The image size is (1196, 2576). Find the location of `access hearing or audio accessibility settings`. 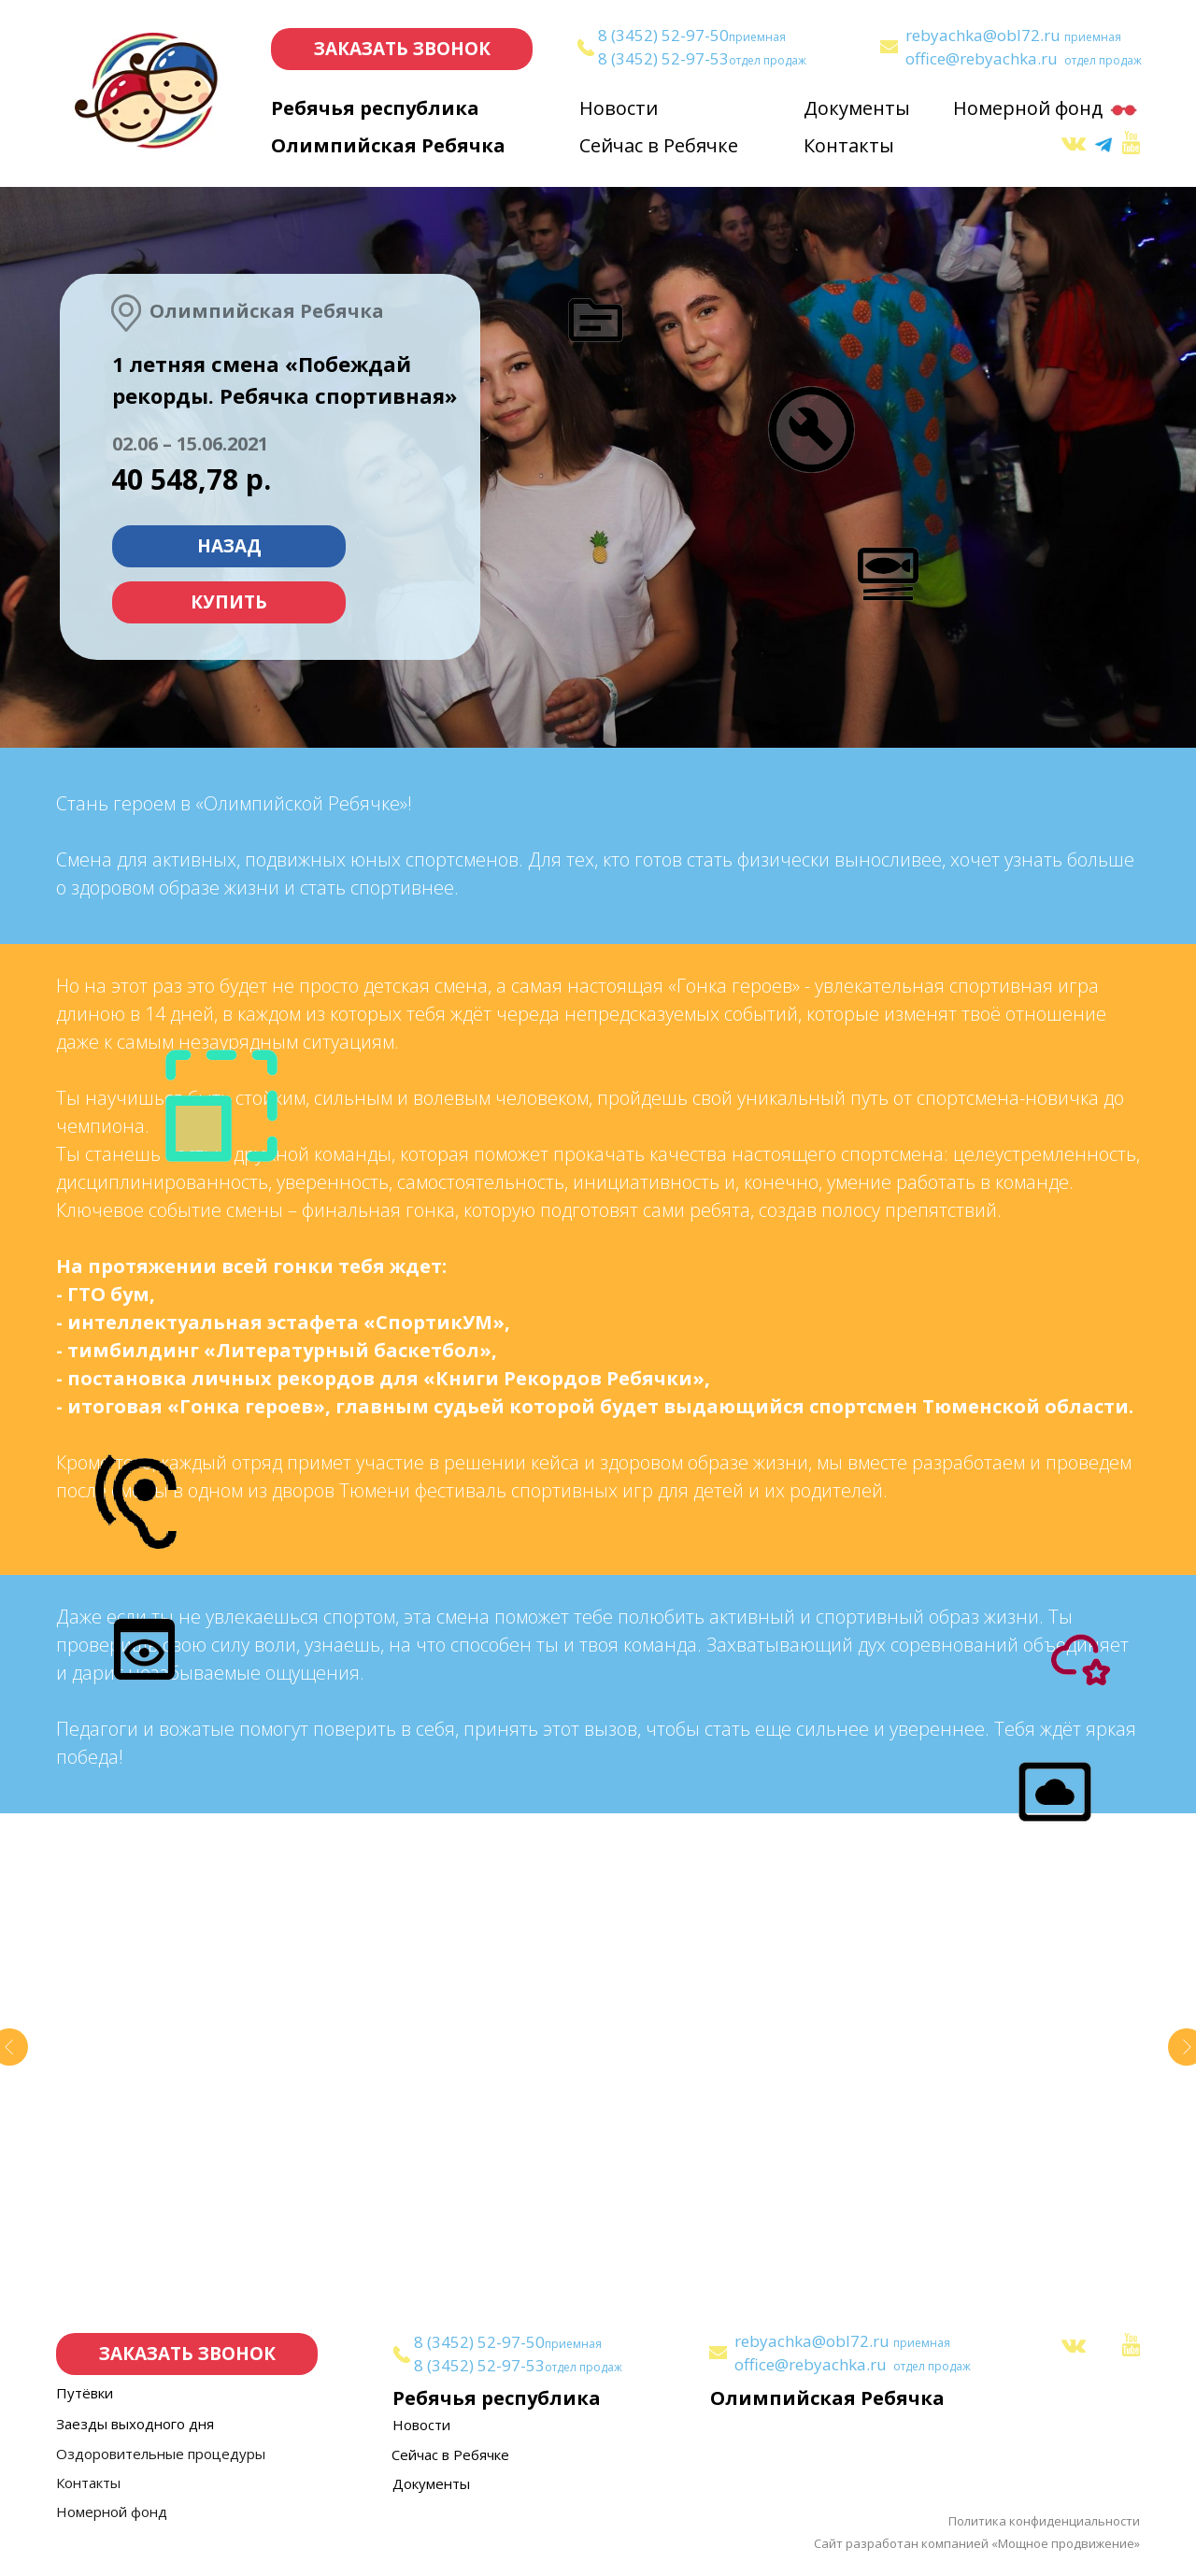

access hearing or audio accessibility settings is located at coordinates (135, 1503).